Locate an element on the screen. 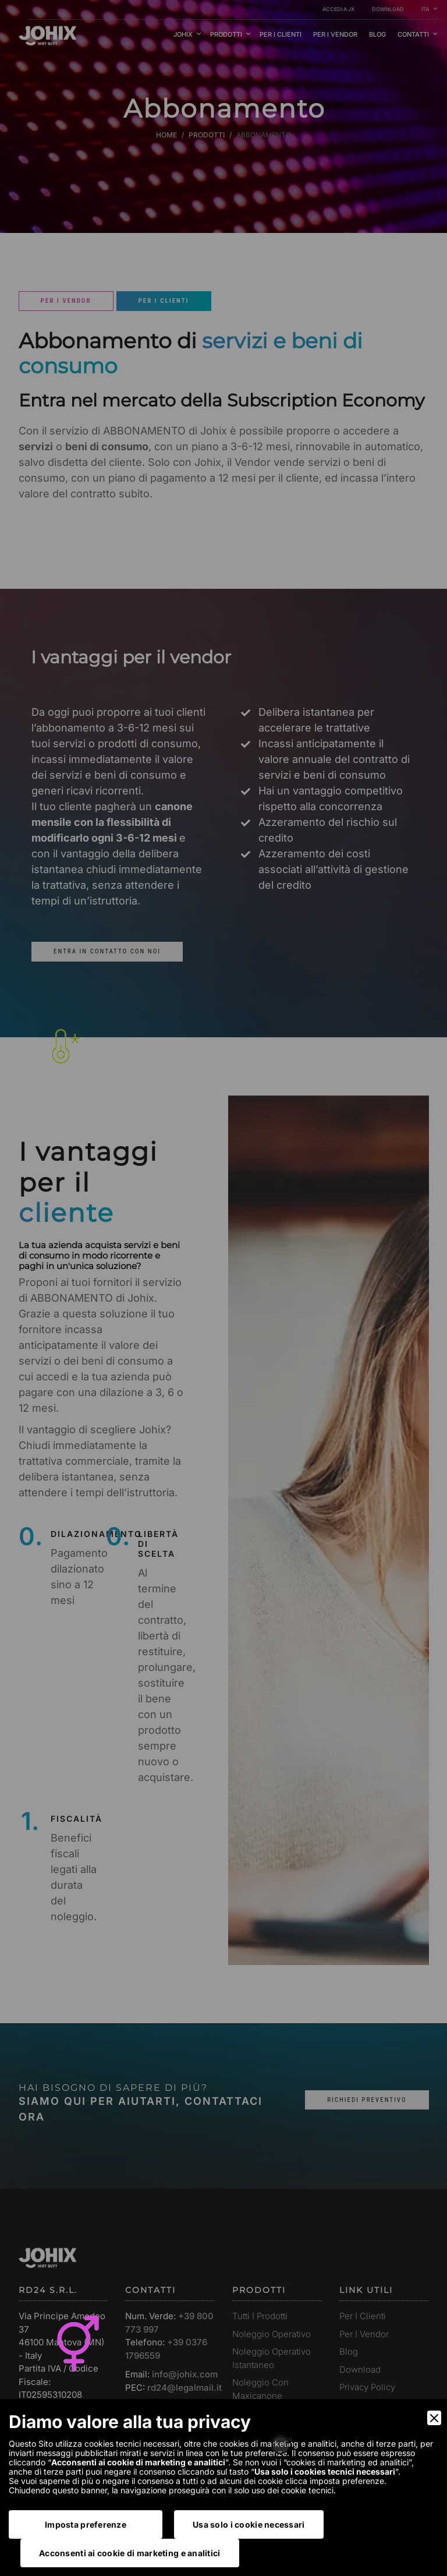 The image size is (447, 2576). refresh or reload content is located at coordinates (281, 2445).